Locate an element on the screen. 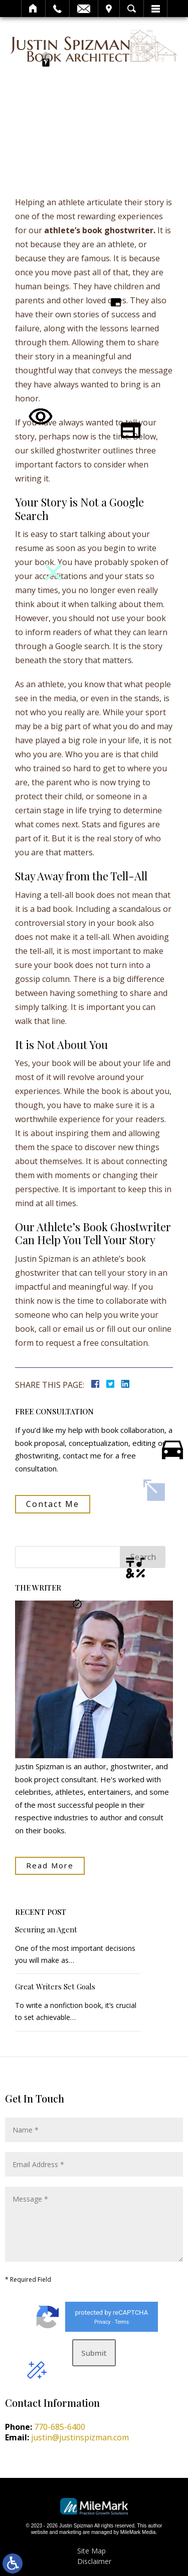 Image resolution: width=188 pixels, height=2576 pixels. open web browser is located at coordinates (130, 430).